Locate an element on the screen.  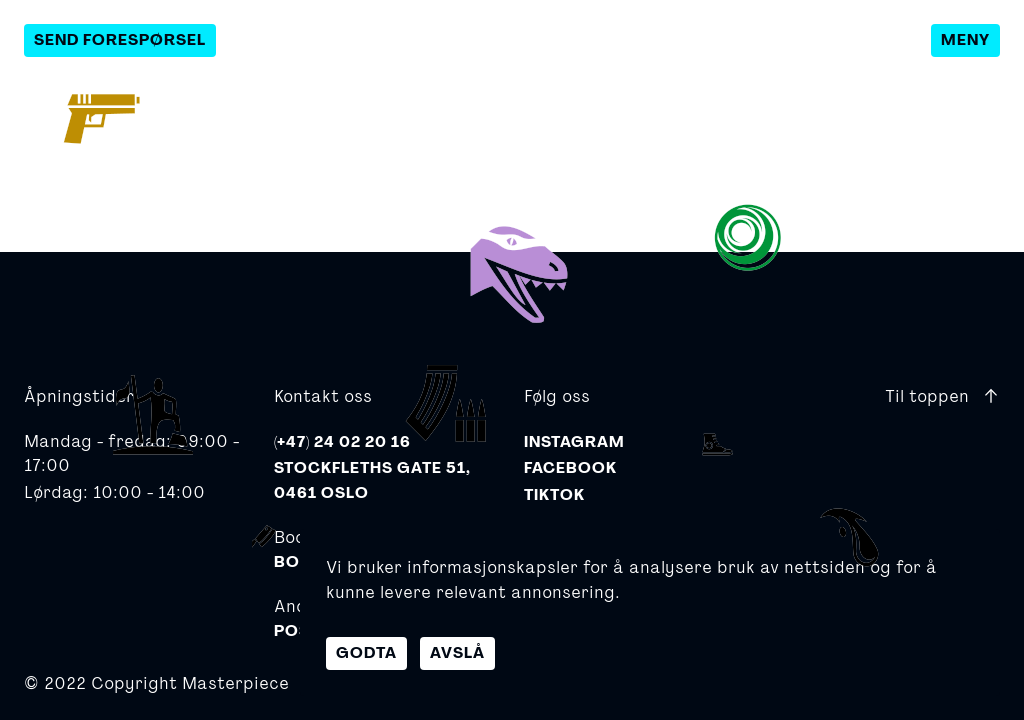
ammunition or magazine inventory in a game is located at coordinates (446, 402).